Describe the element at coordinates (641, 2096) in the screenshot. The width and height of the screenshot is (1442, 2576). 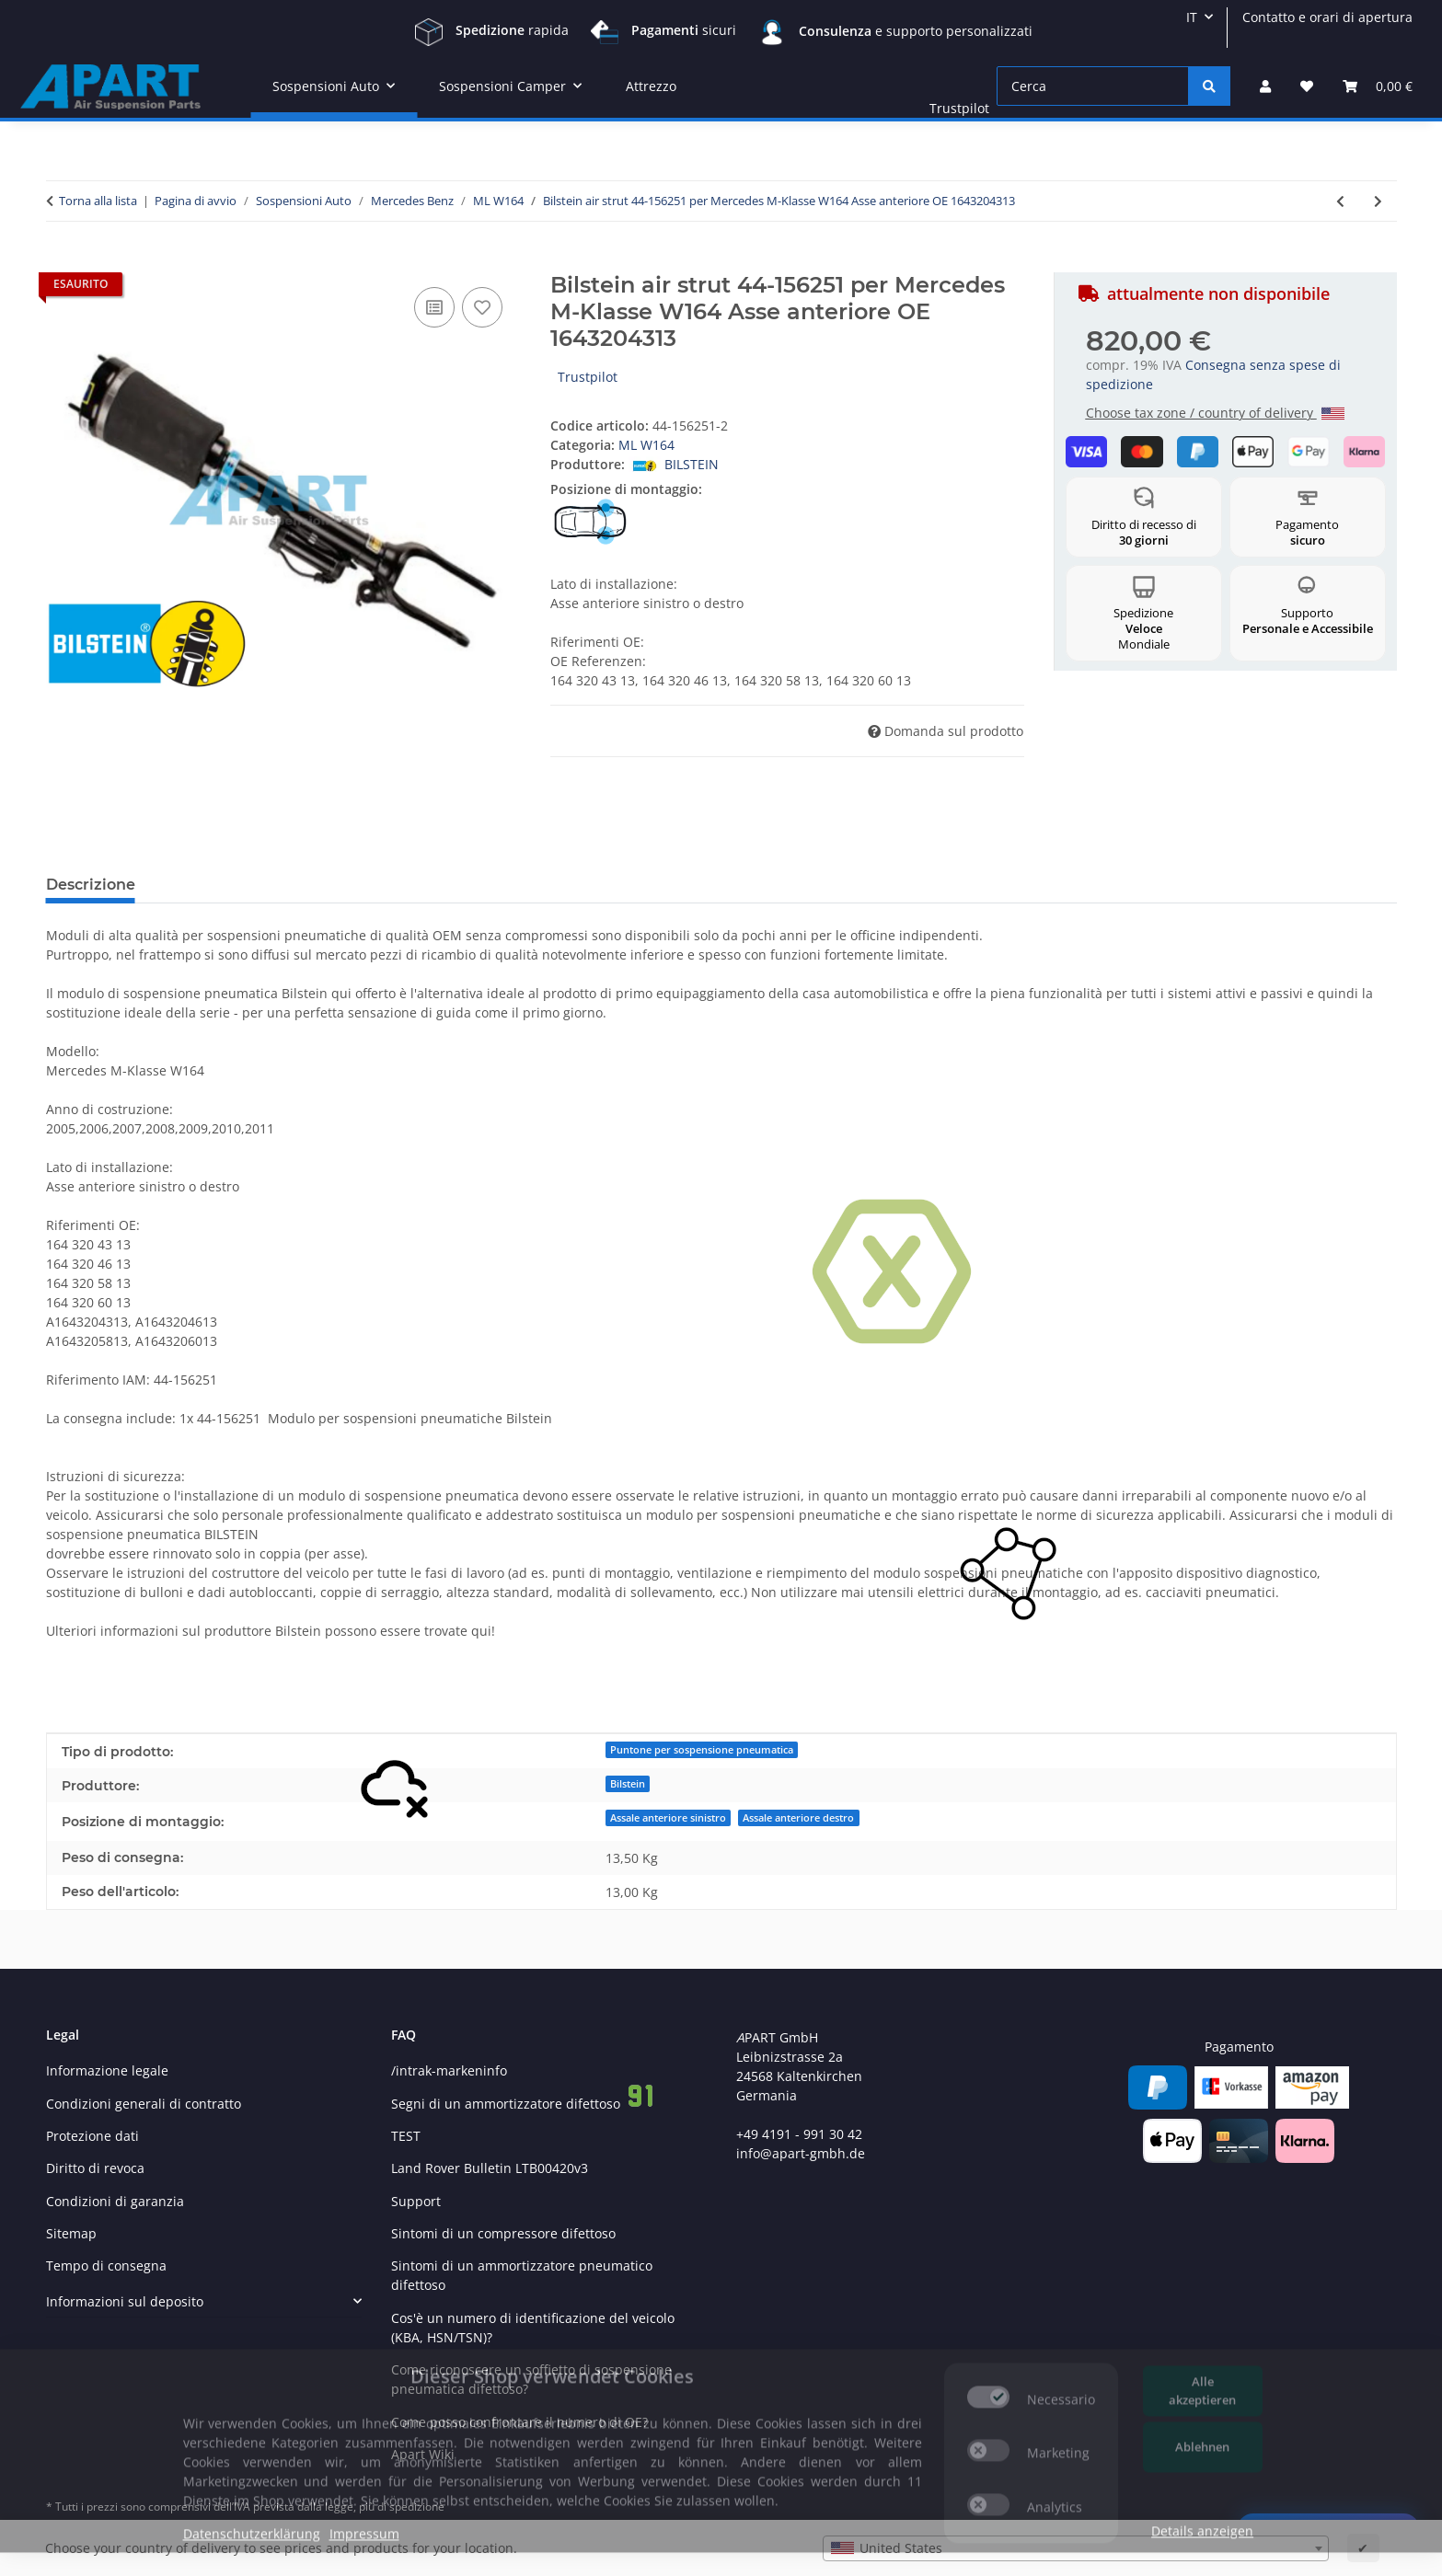
I see `indicates 91 unread notifications or items` at that location.